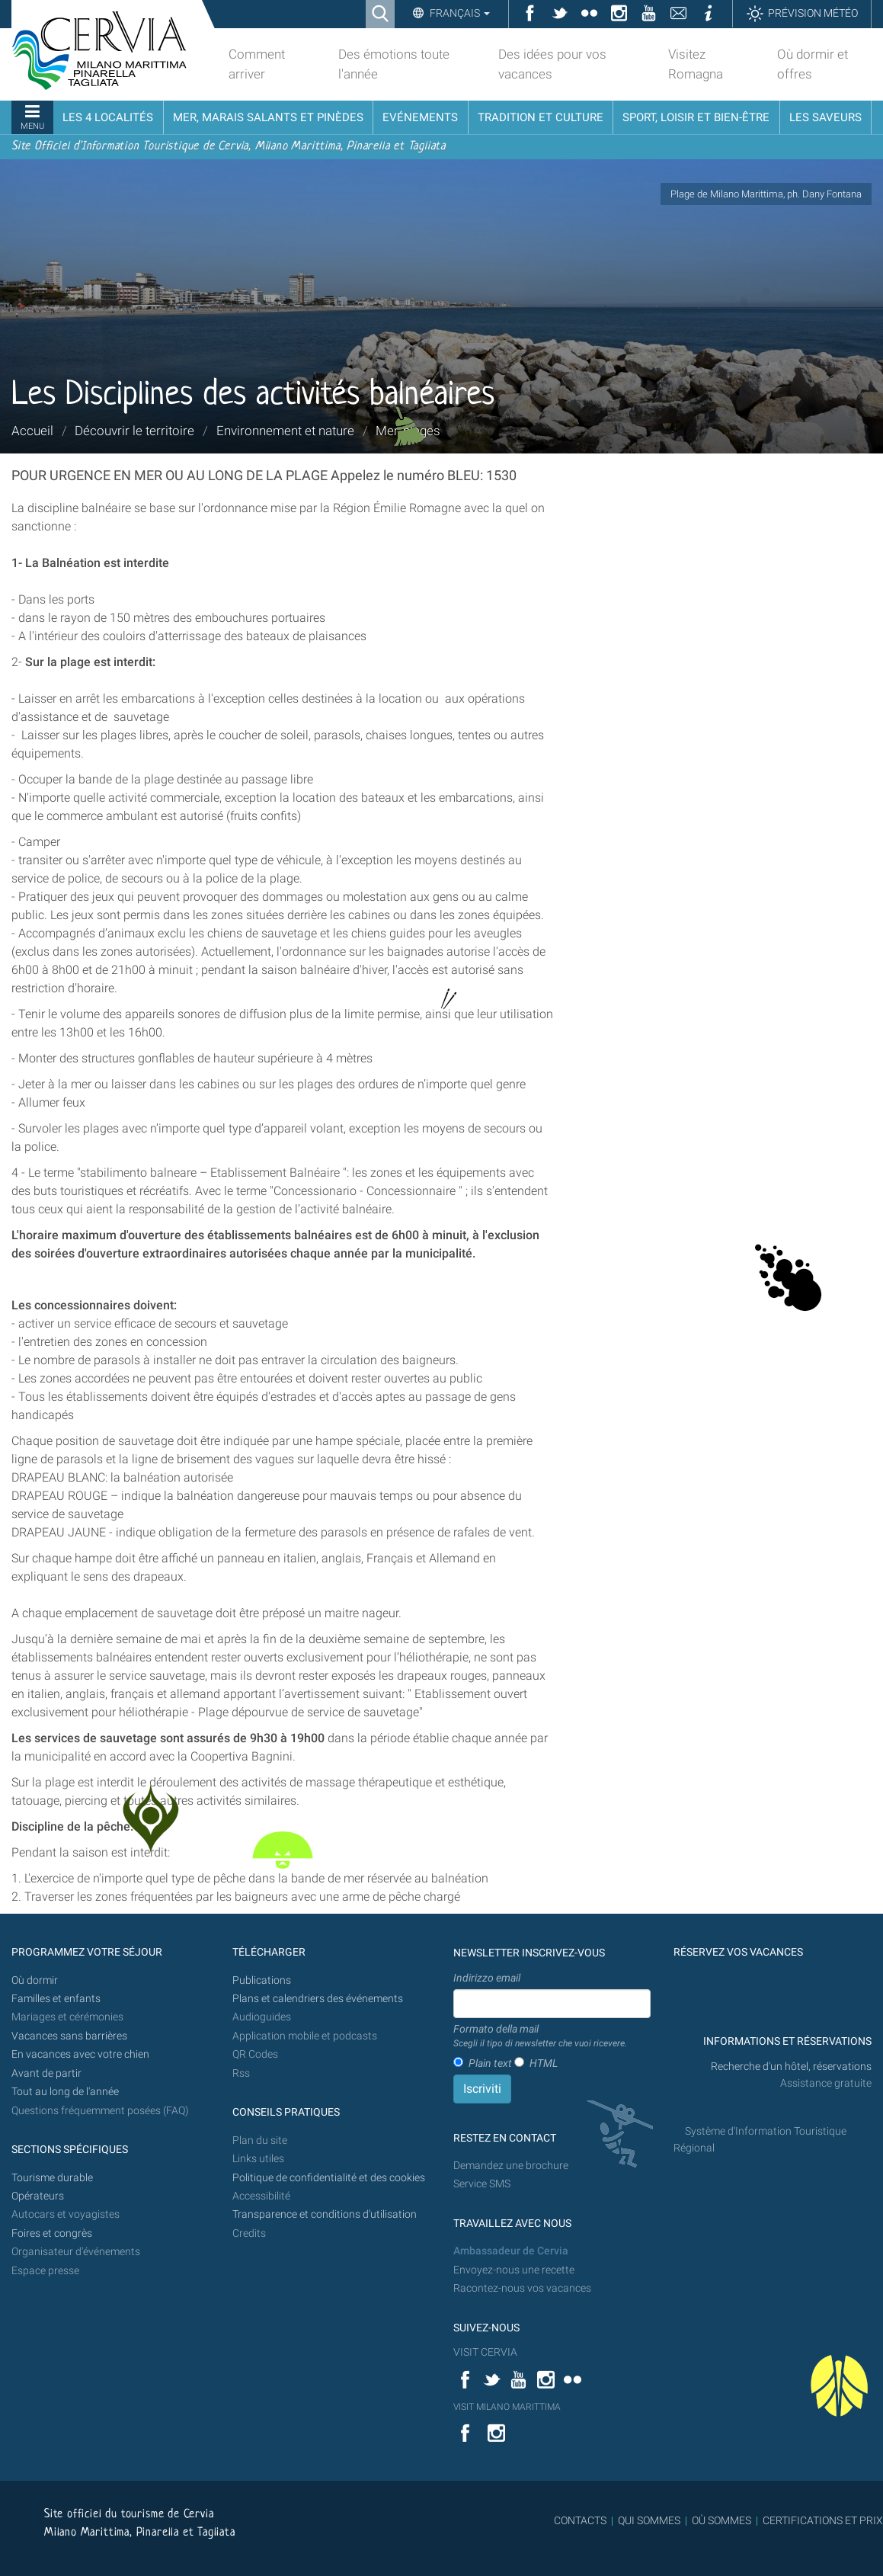 This screenshot has height=2576, width=883. I want to click on browse asian cuisine or restaurants, so click(449, 999).